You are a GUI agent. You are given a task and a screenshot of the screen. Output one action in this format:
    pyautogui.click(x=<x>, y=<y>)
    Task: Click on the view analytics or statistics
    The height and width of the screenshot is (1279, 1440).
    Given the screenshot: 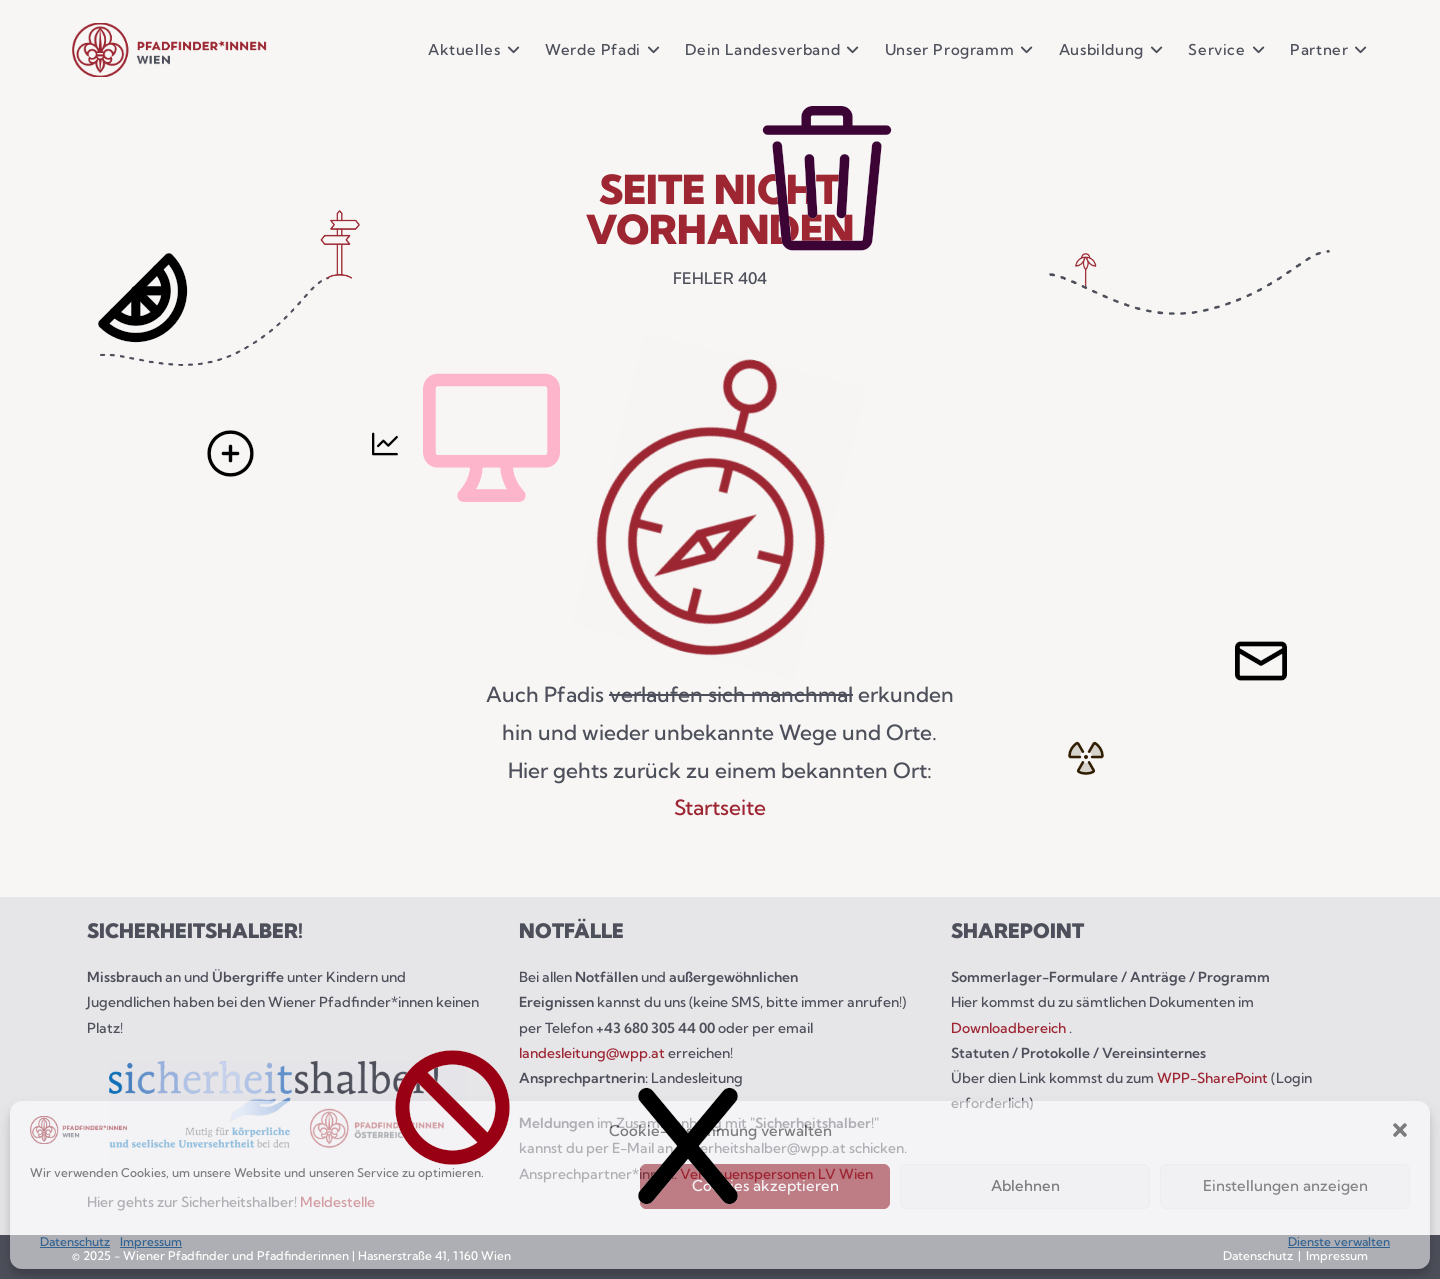 What is the action you would take?
    pyautogui.click(x=385, y=444)
    